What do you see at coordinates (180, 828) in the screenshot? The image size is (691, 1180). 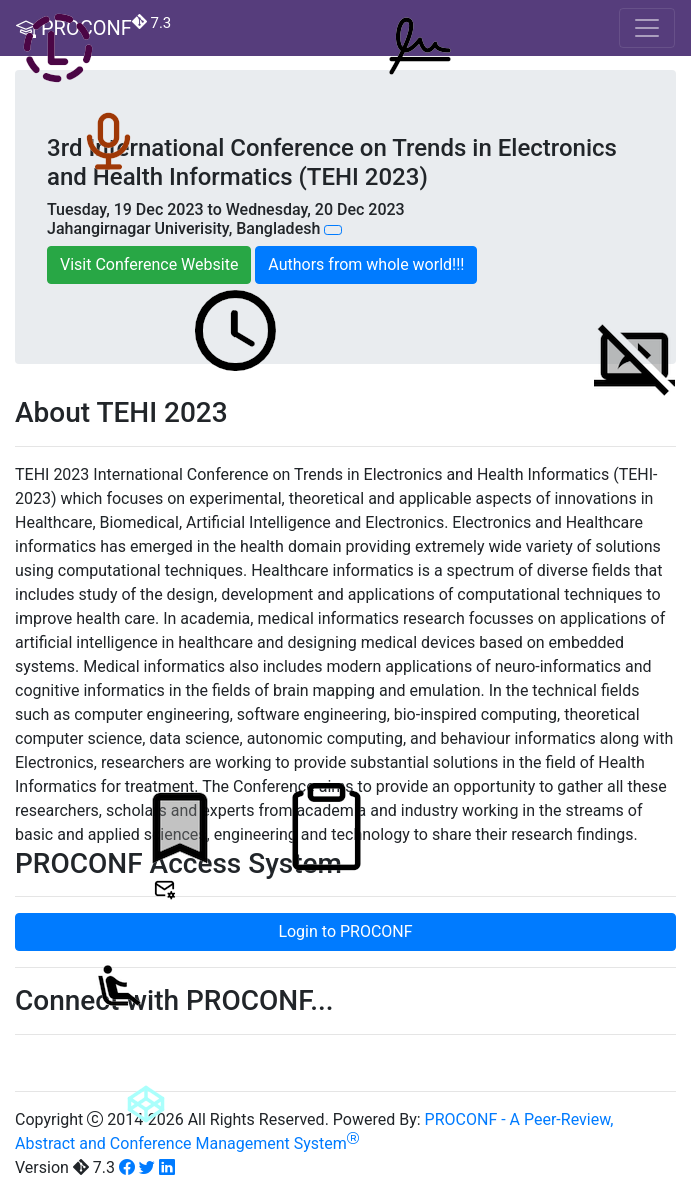 I see `bookmark this item` at bounding box center [180, 828].